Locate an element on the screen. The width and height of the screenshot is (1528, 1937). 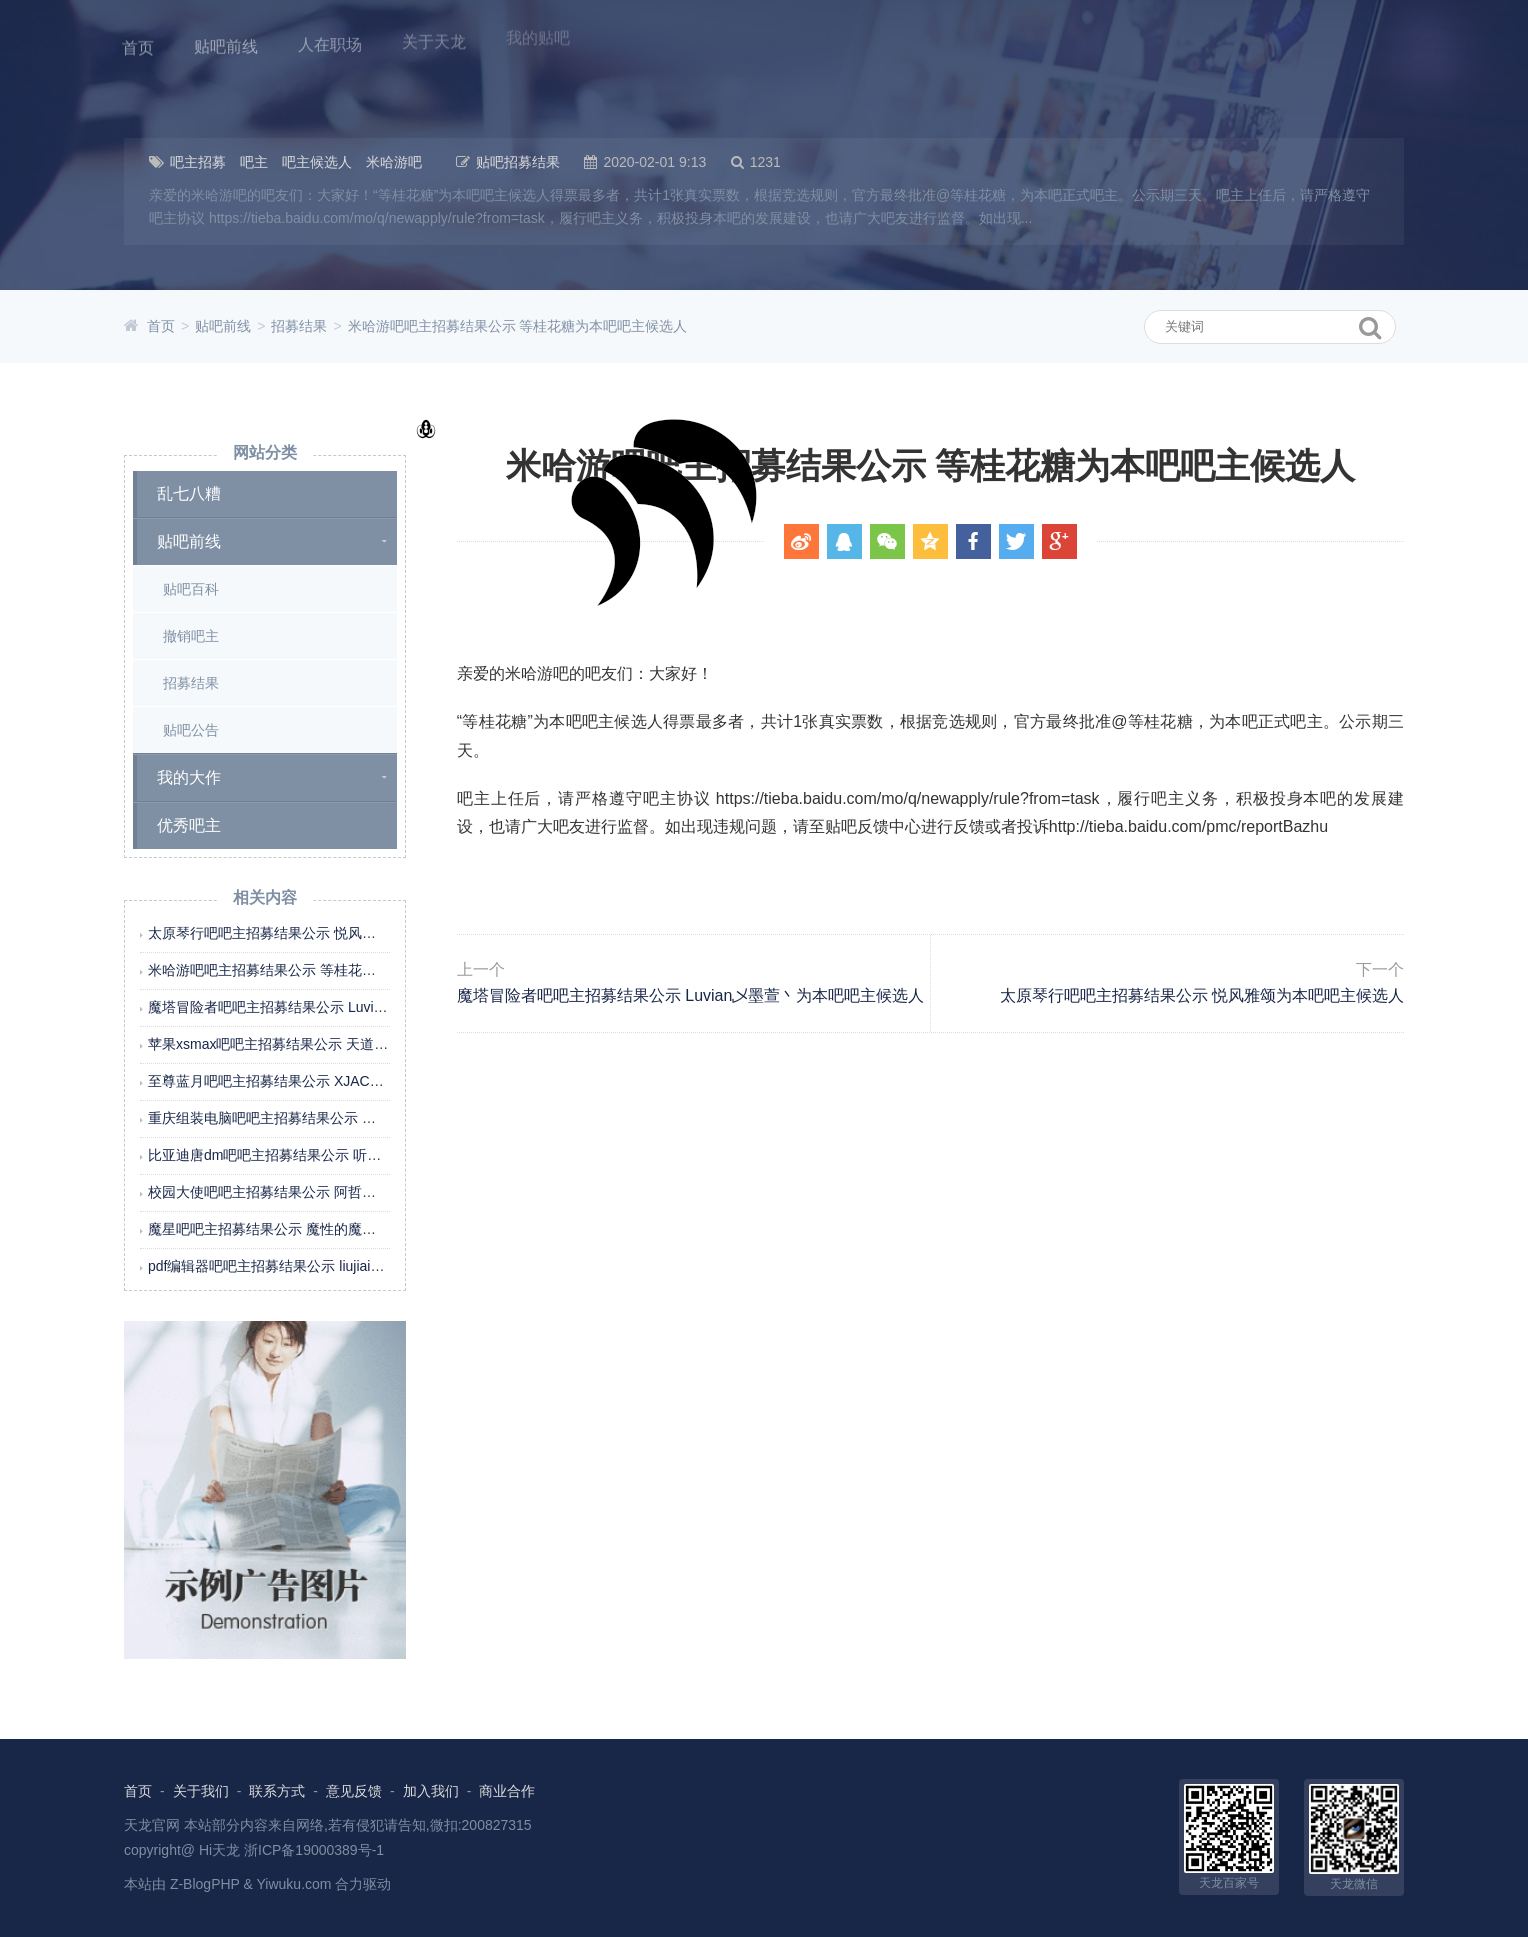
decorative game badge or achievement emblem is located at coordinates (426, 429).